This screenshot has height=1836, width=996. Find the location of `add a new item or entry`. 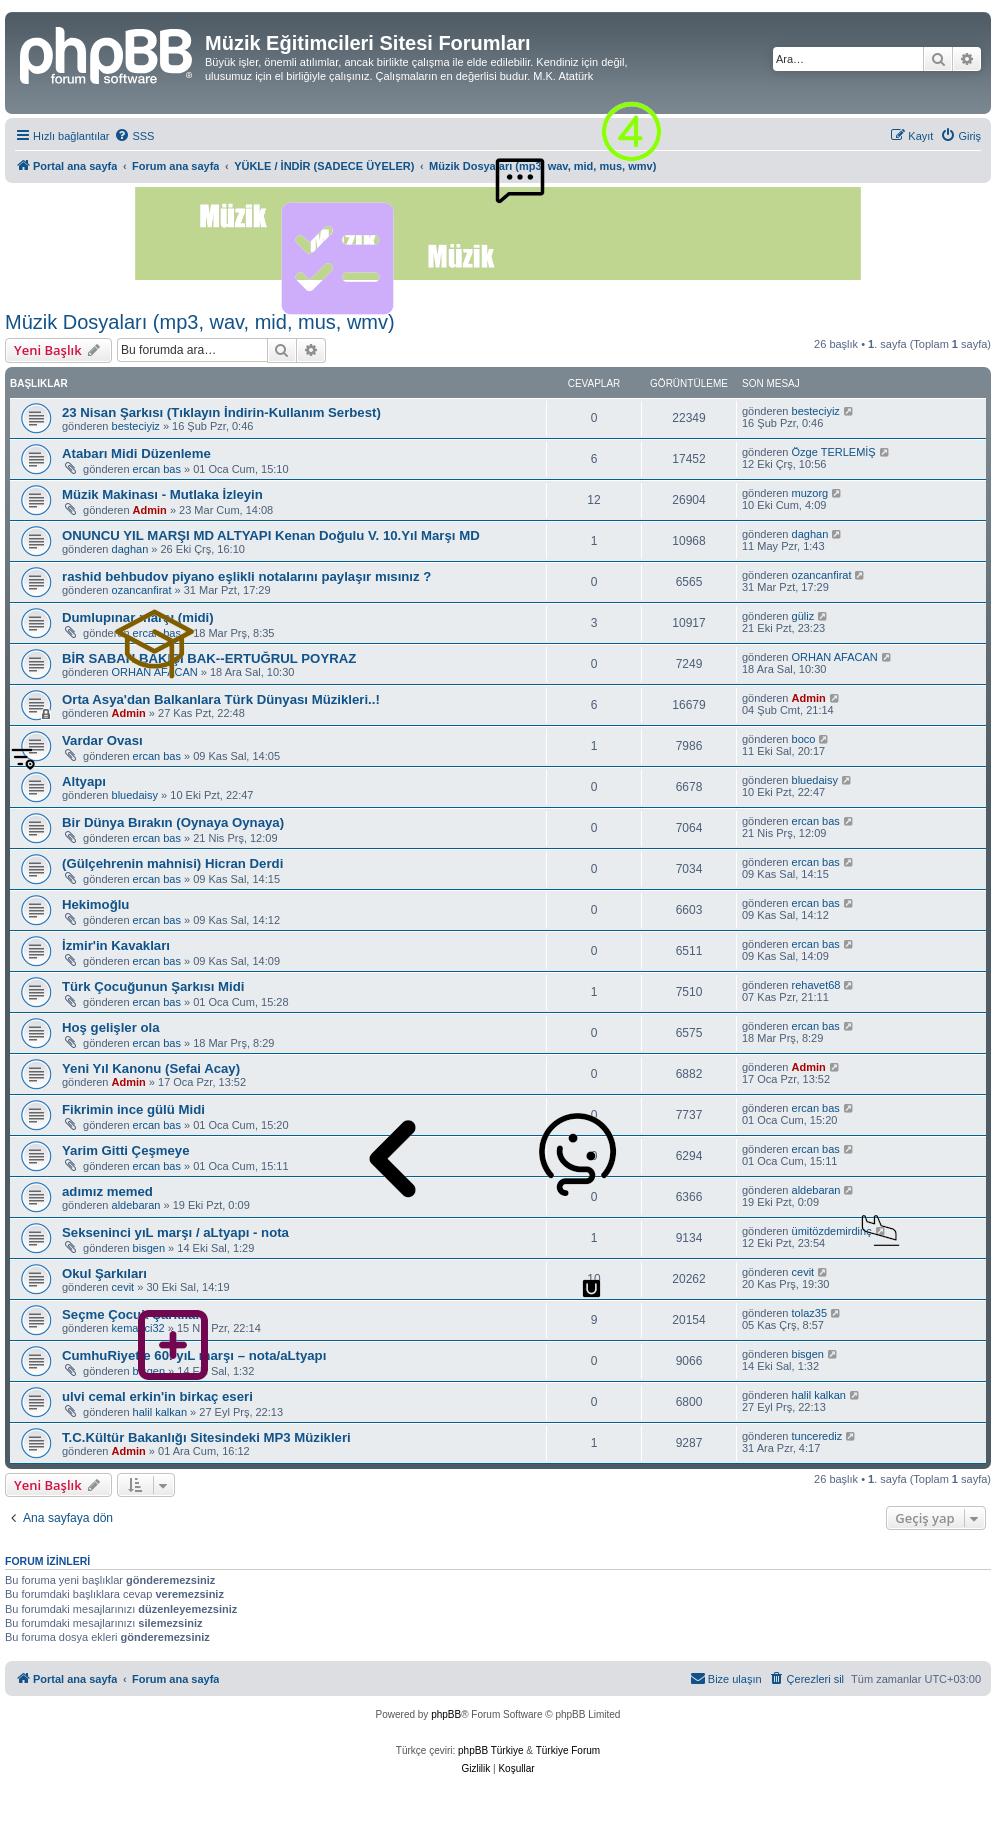

add a new item or entry is located at coordinates (173, 1345).